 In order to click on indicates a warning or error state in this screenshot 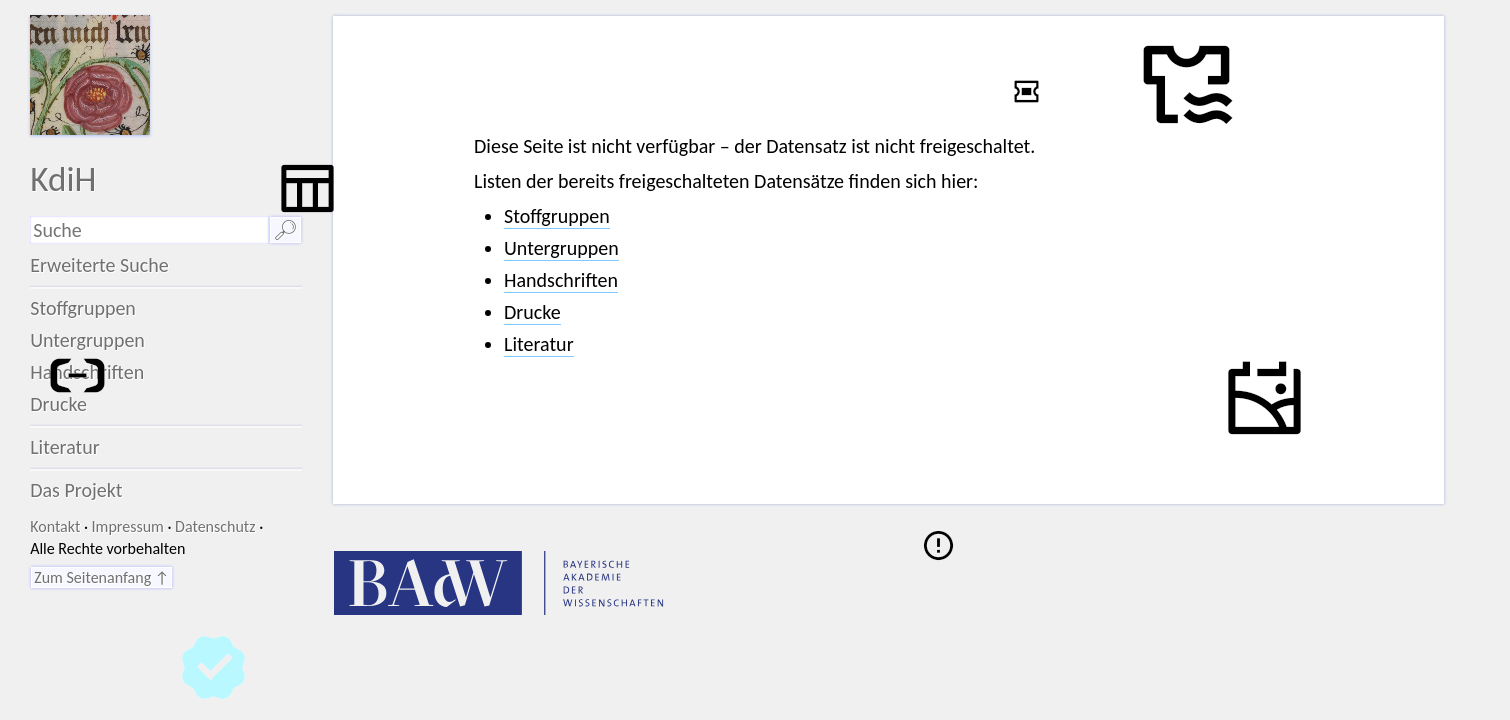, I will do `click(938, 545)`.